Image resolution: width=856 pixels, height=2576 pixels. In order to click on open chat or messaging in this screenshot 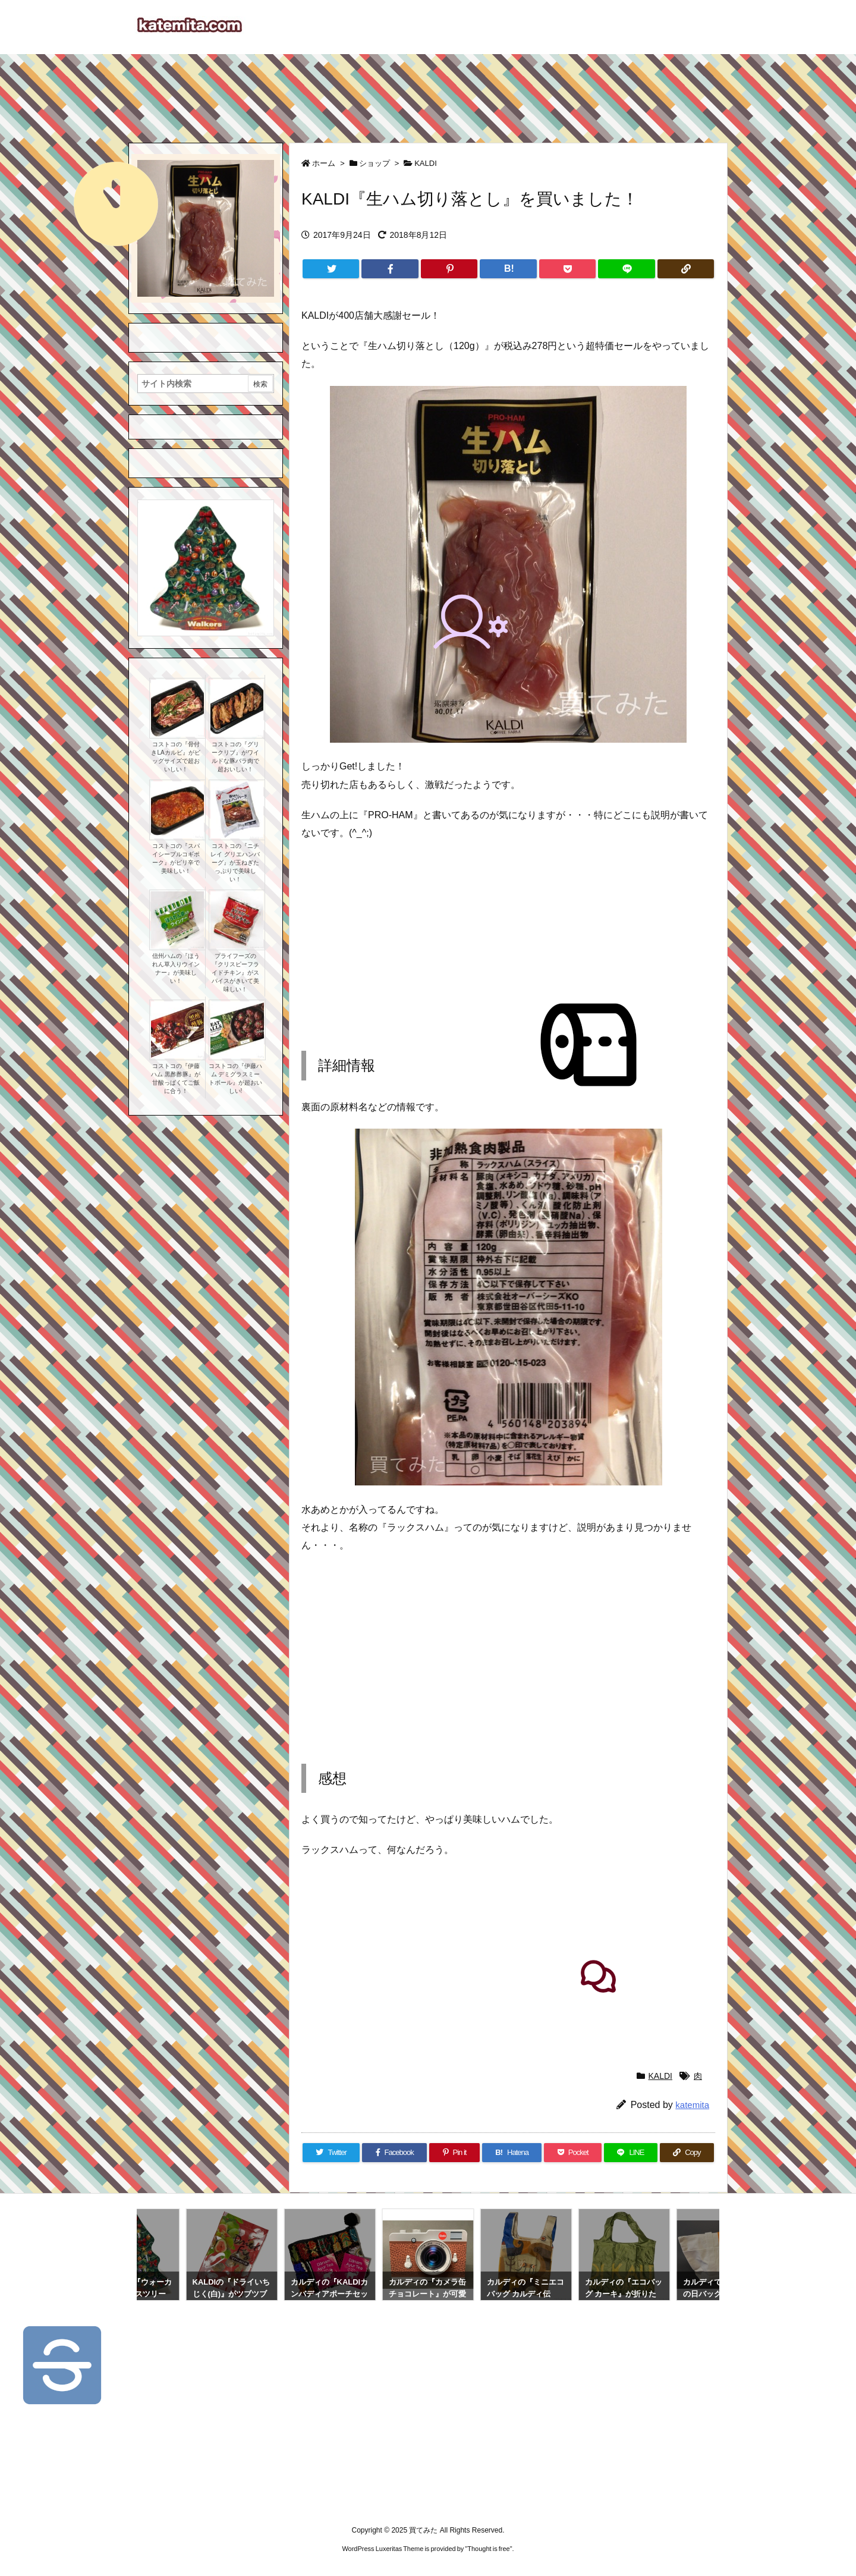, I will do `click(598, 1976)`.